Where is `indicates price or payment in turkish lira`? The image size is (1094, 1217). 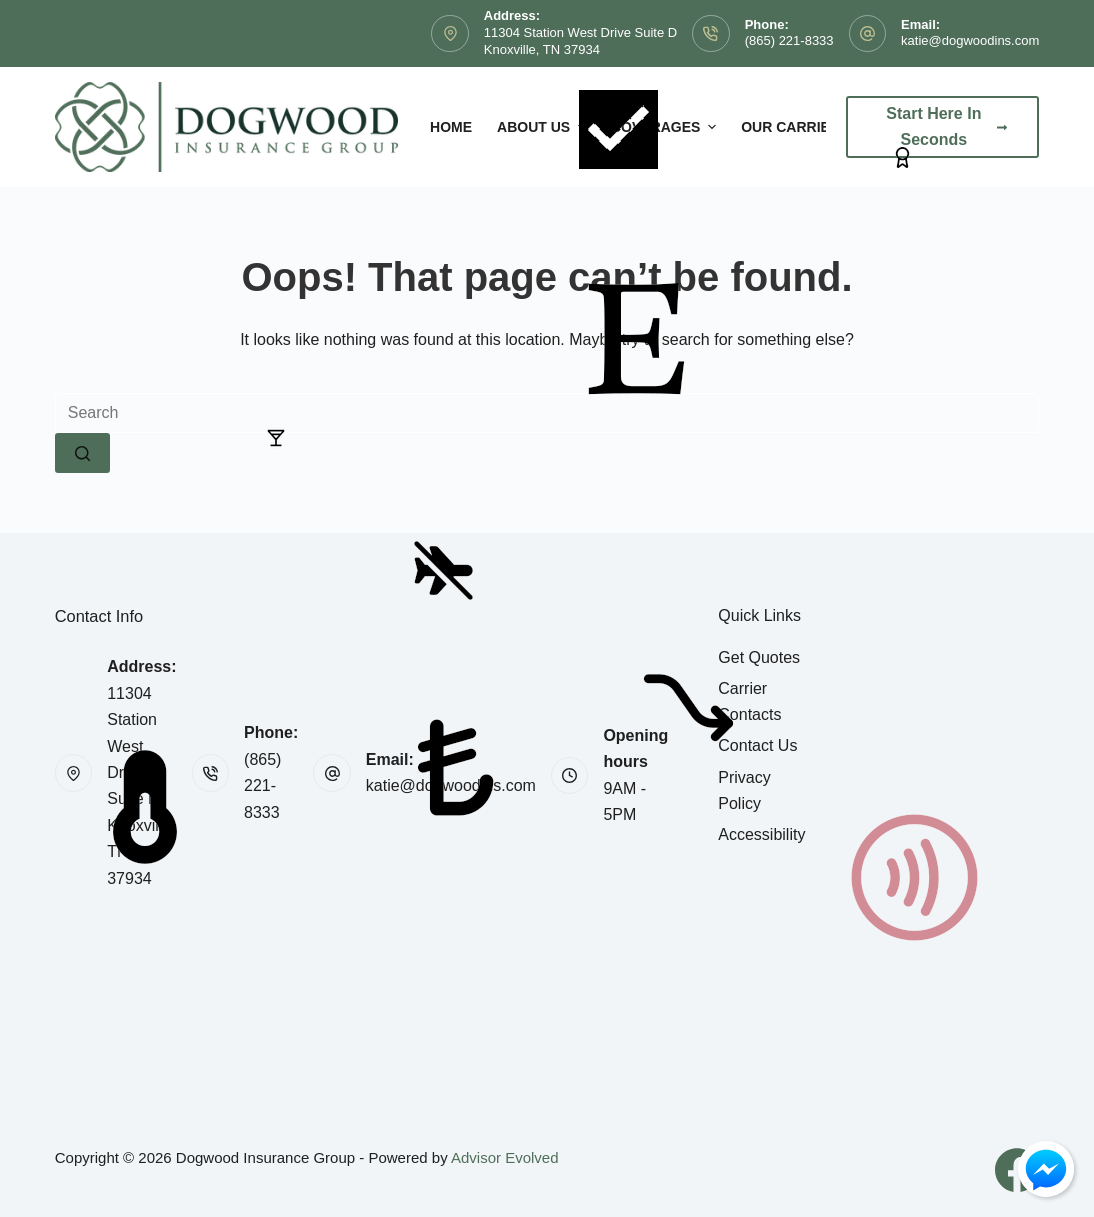
indicates price or payment in turkish lira is located at coordinates (450, 767).